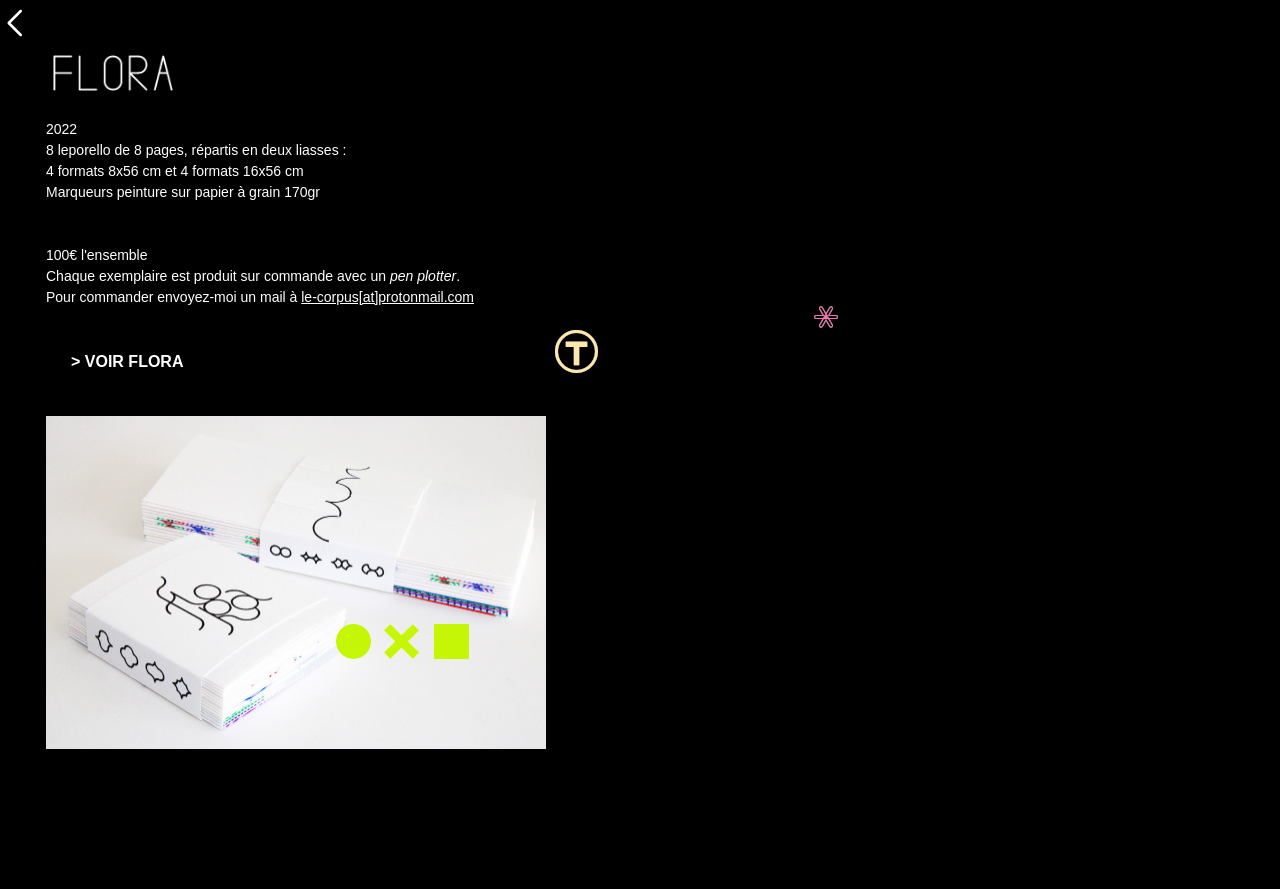 The width and height of the screenshot is (1280, 889). Describe the element at coordinates (576, 351) in the screenshot. I see `open thingiverse website or app` at that location.